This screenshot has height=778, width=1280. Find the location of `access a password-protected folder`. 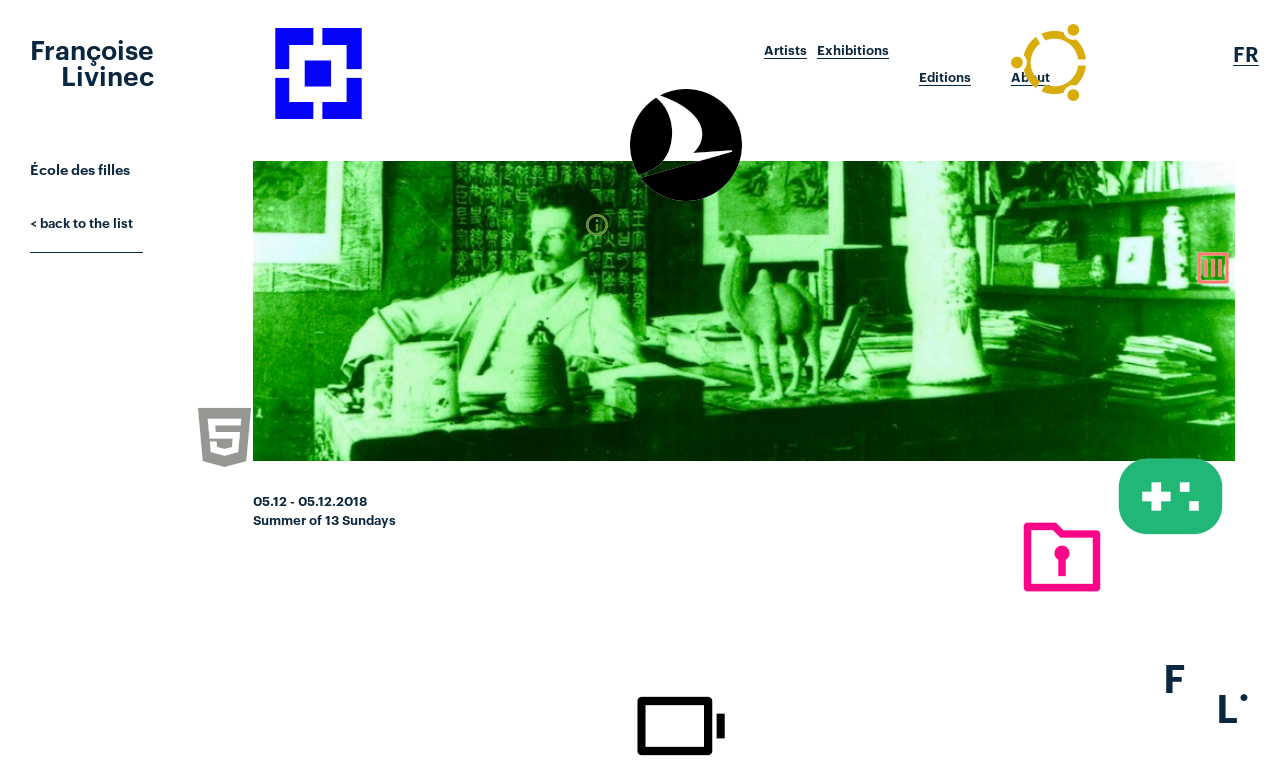

access a password-protected folder is located at coordinates (1062, 557).